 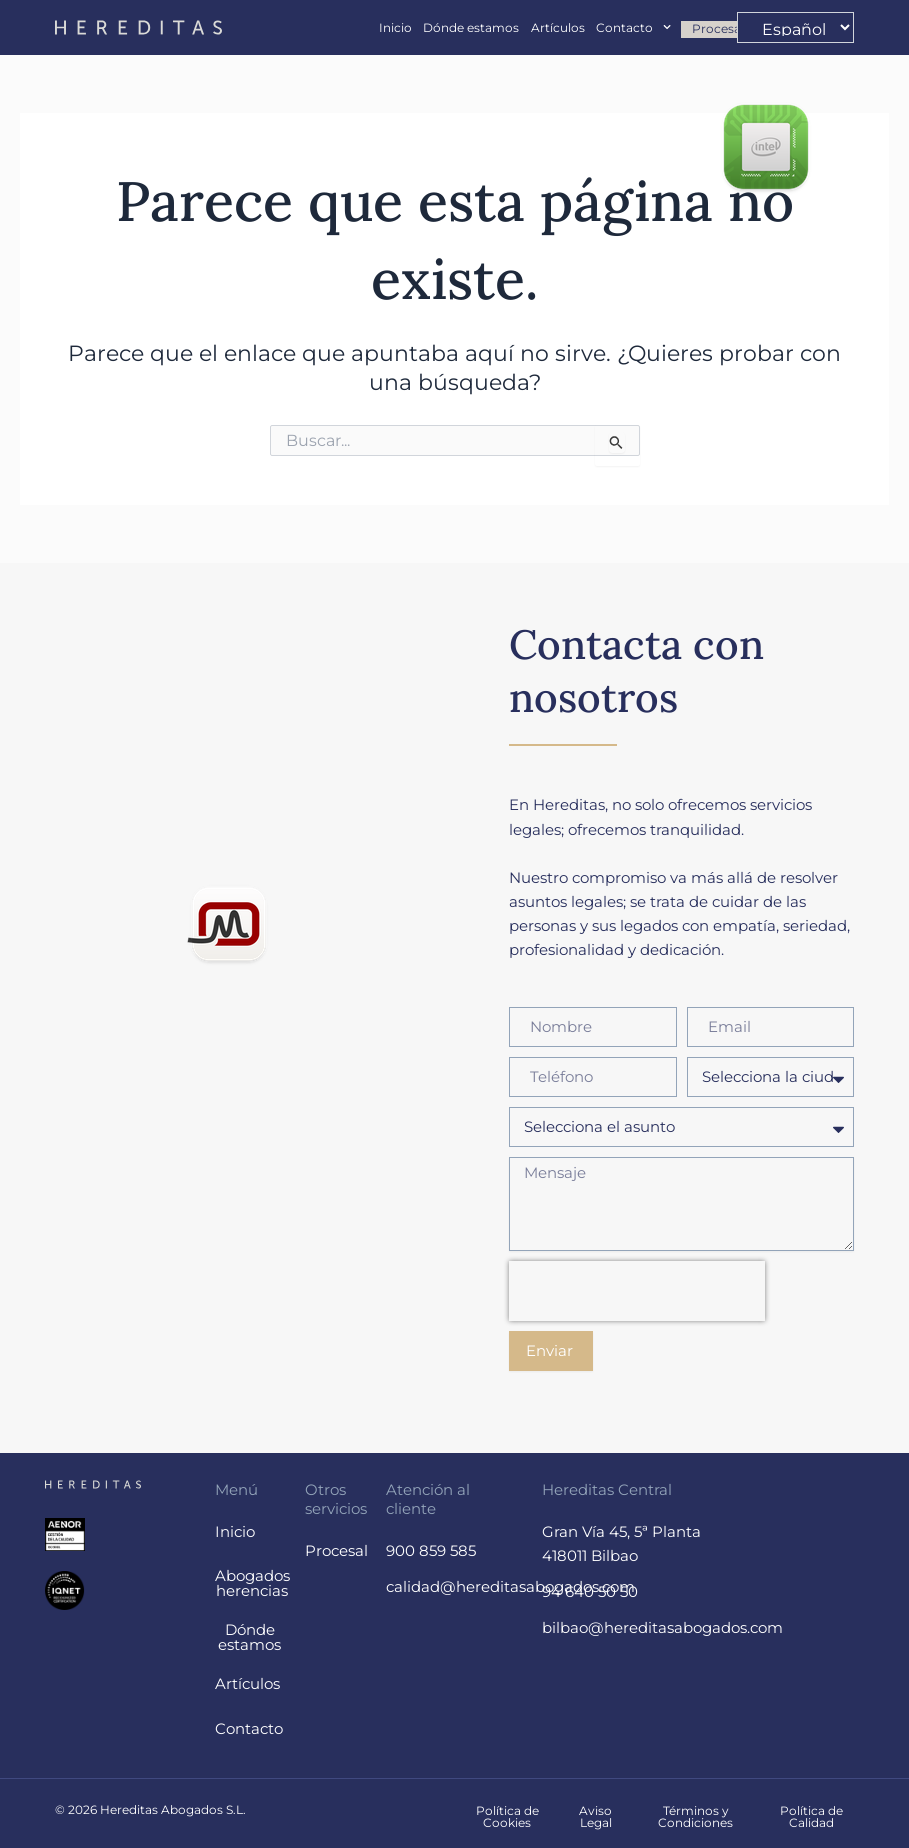 What do you see at coordinates (229, 924) in the screenshot?
I see `open openchrom chromatography software` at bounding box center [229, 924].